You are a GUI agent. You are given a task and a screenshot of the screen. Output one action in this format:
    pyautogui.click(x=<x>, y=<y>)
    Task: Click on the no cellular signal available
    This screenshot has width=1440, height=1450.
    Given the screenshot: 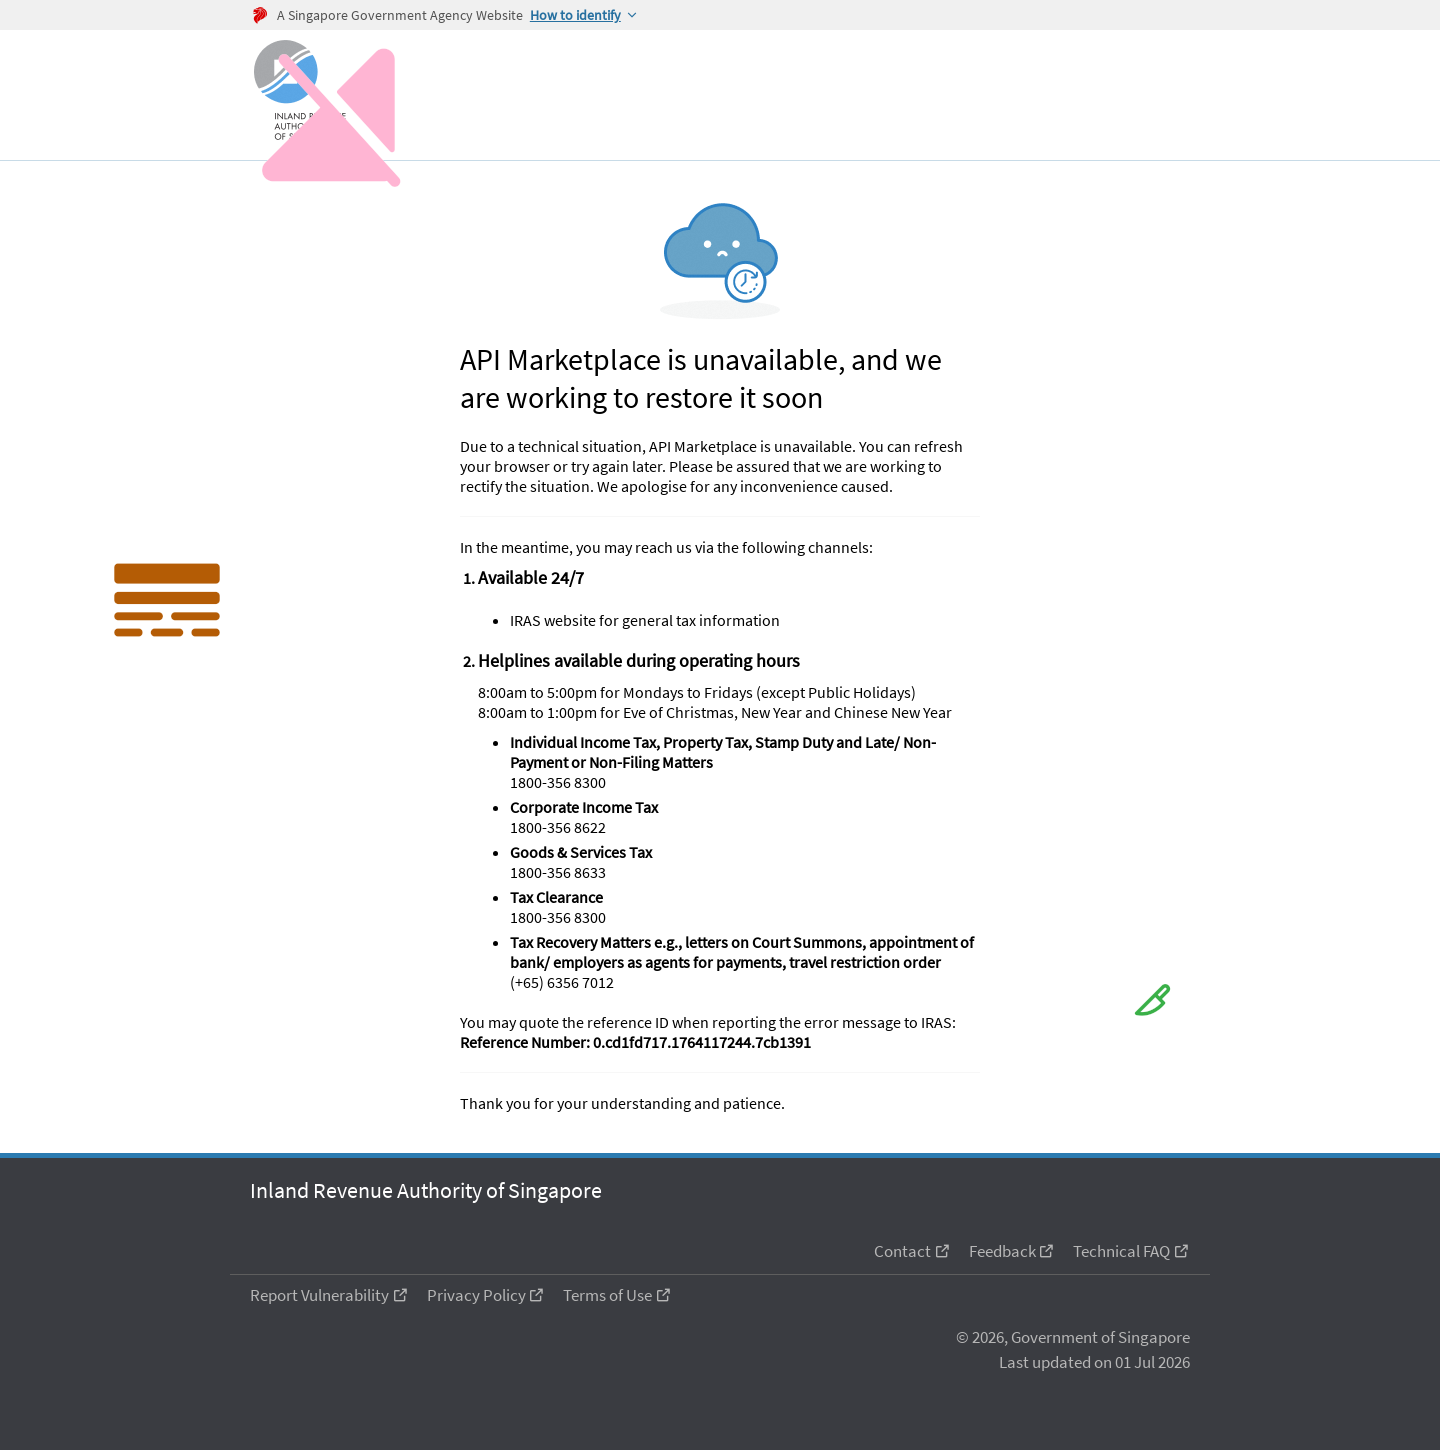 What is the action you would take?
    pyautogui.click(x=339, y=120)
    